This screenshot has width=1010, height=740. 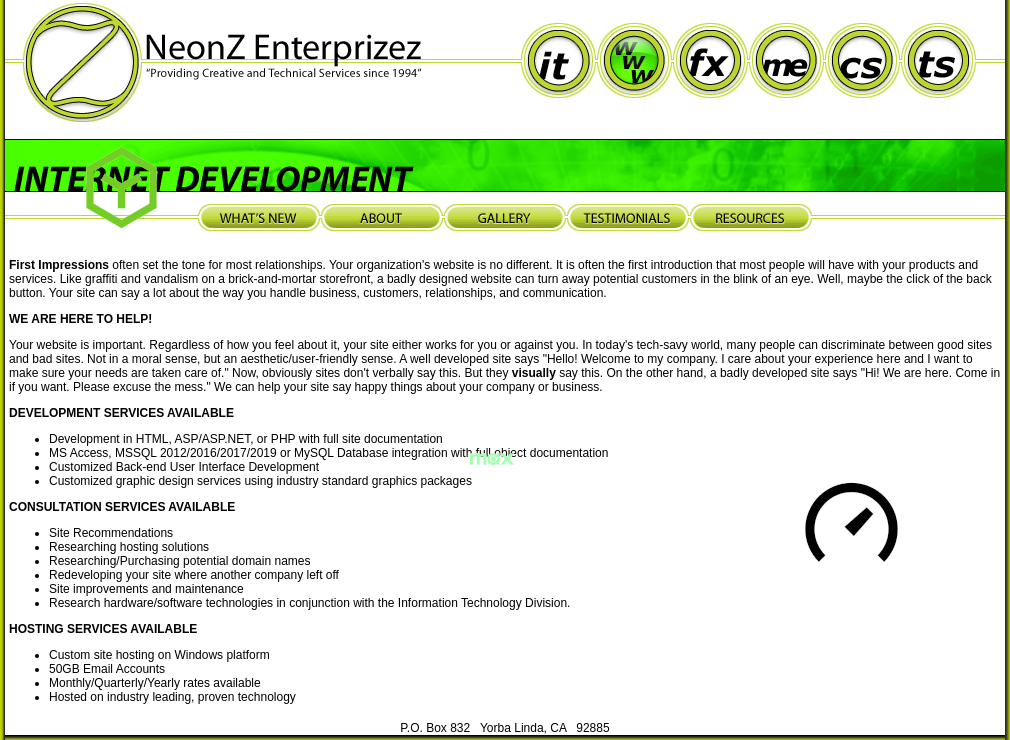 I want to click on view instance details, so click(x=121, y=187).